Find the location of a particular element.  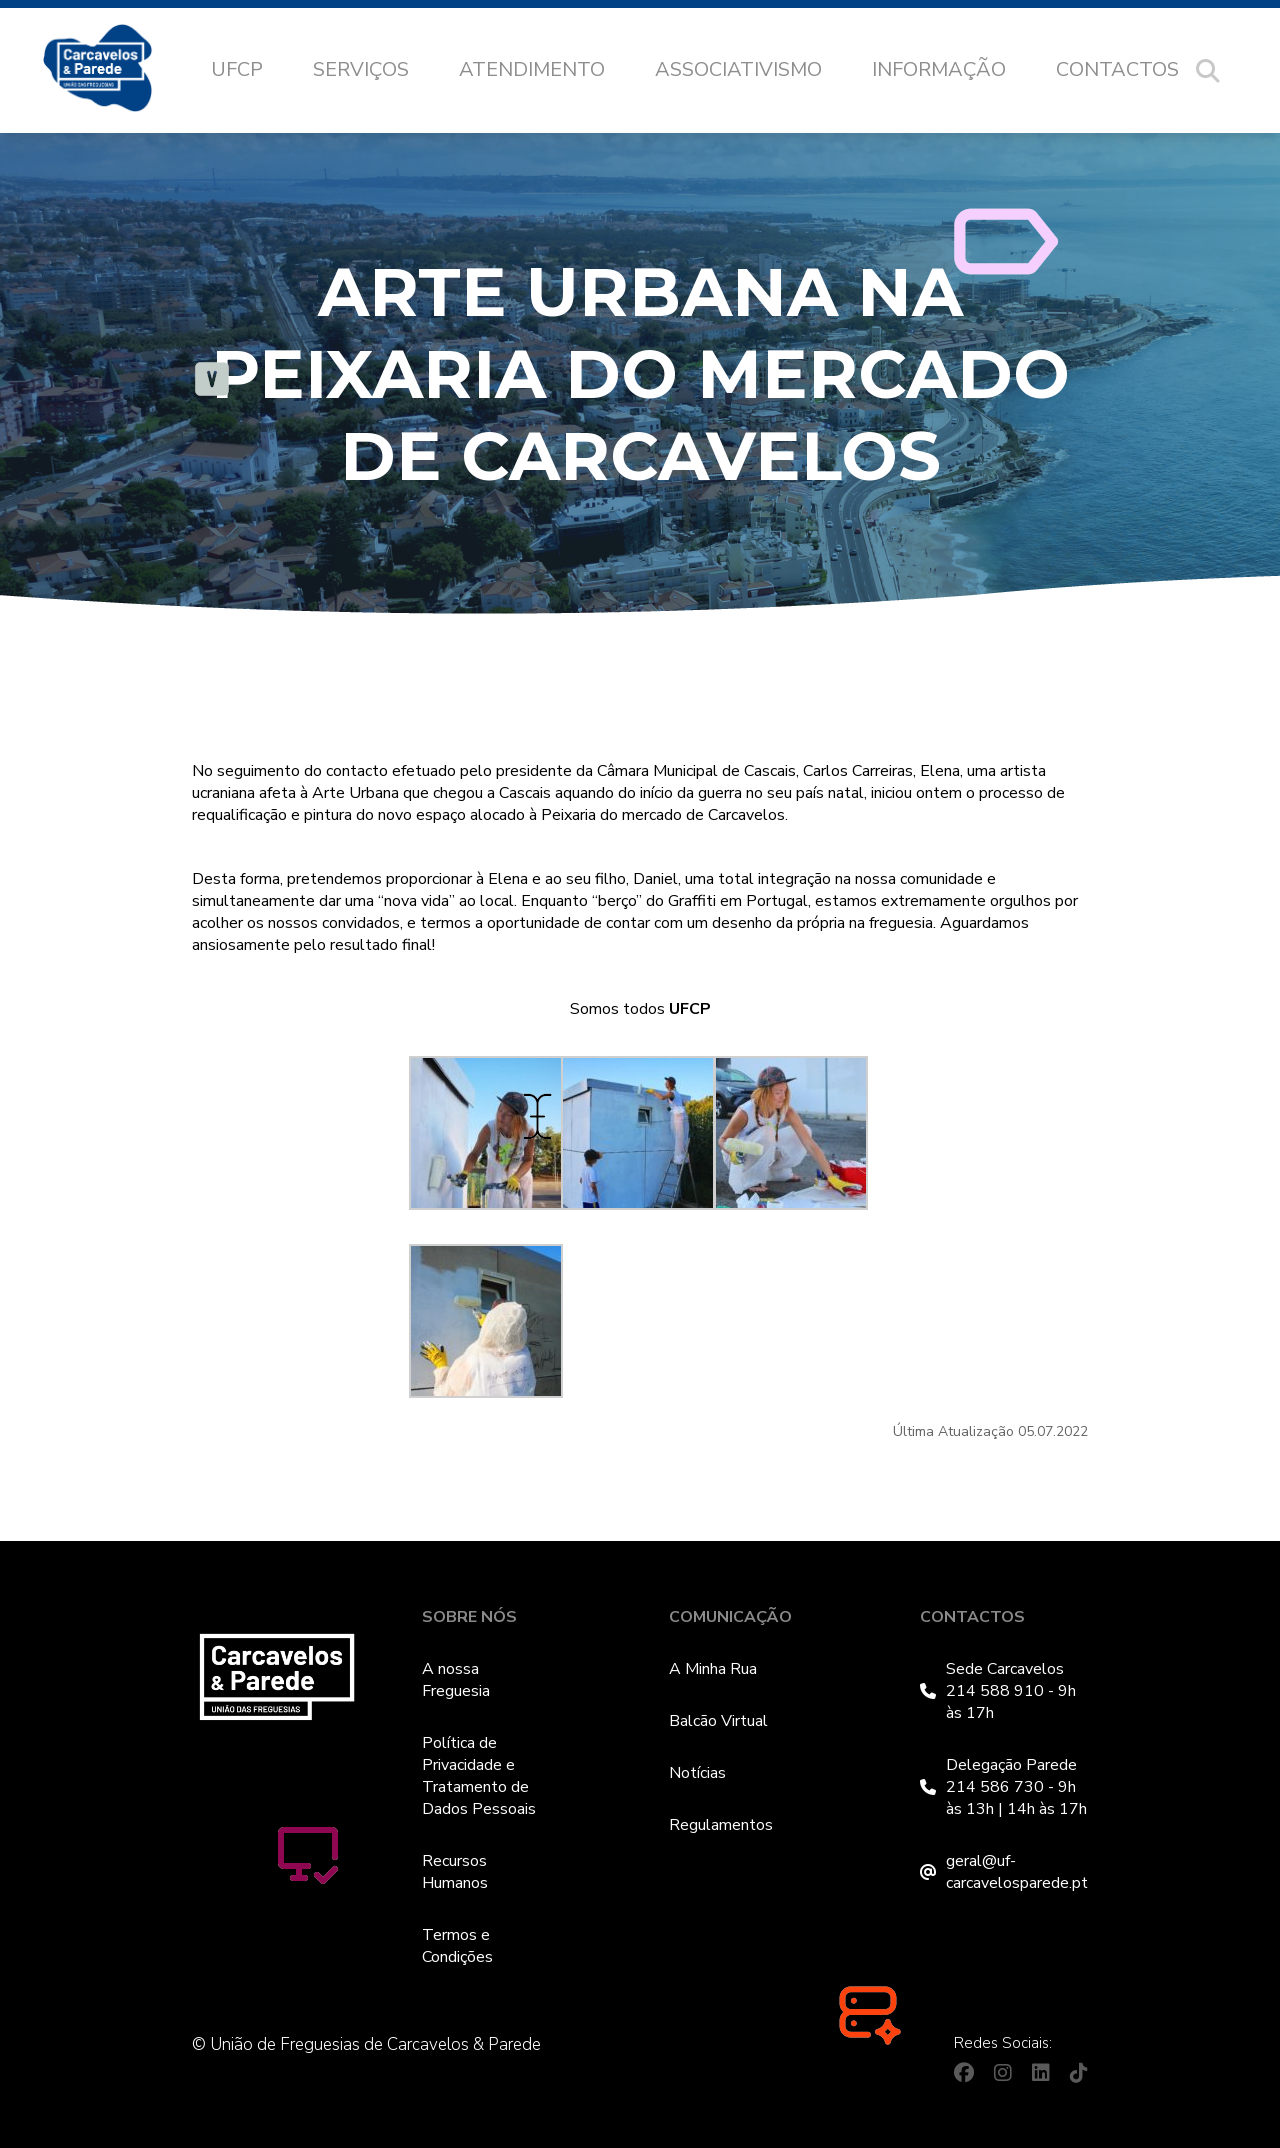

device successfully connected is located at coordinates (308, 1854).